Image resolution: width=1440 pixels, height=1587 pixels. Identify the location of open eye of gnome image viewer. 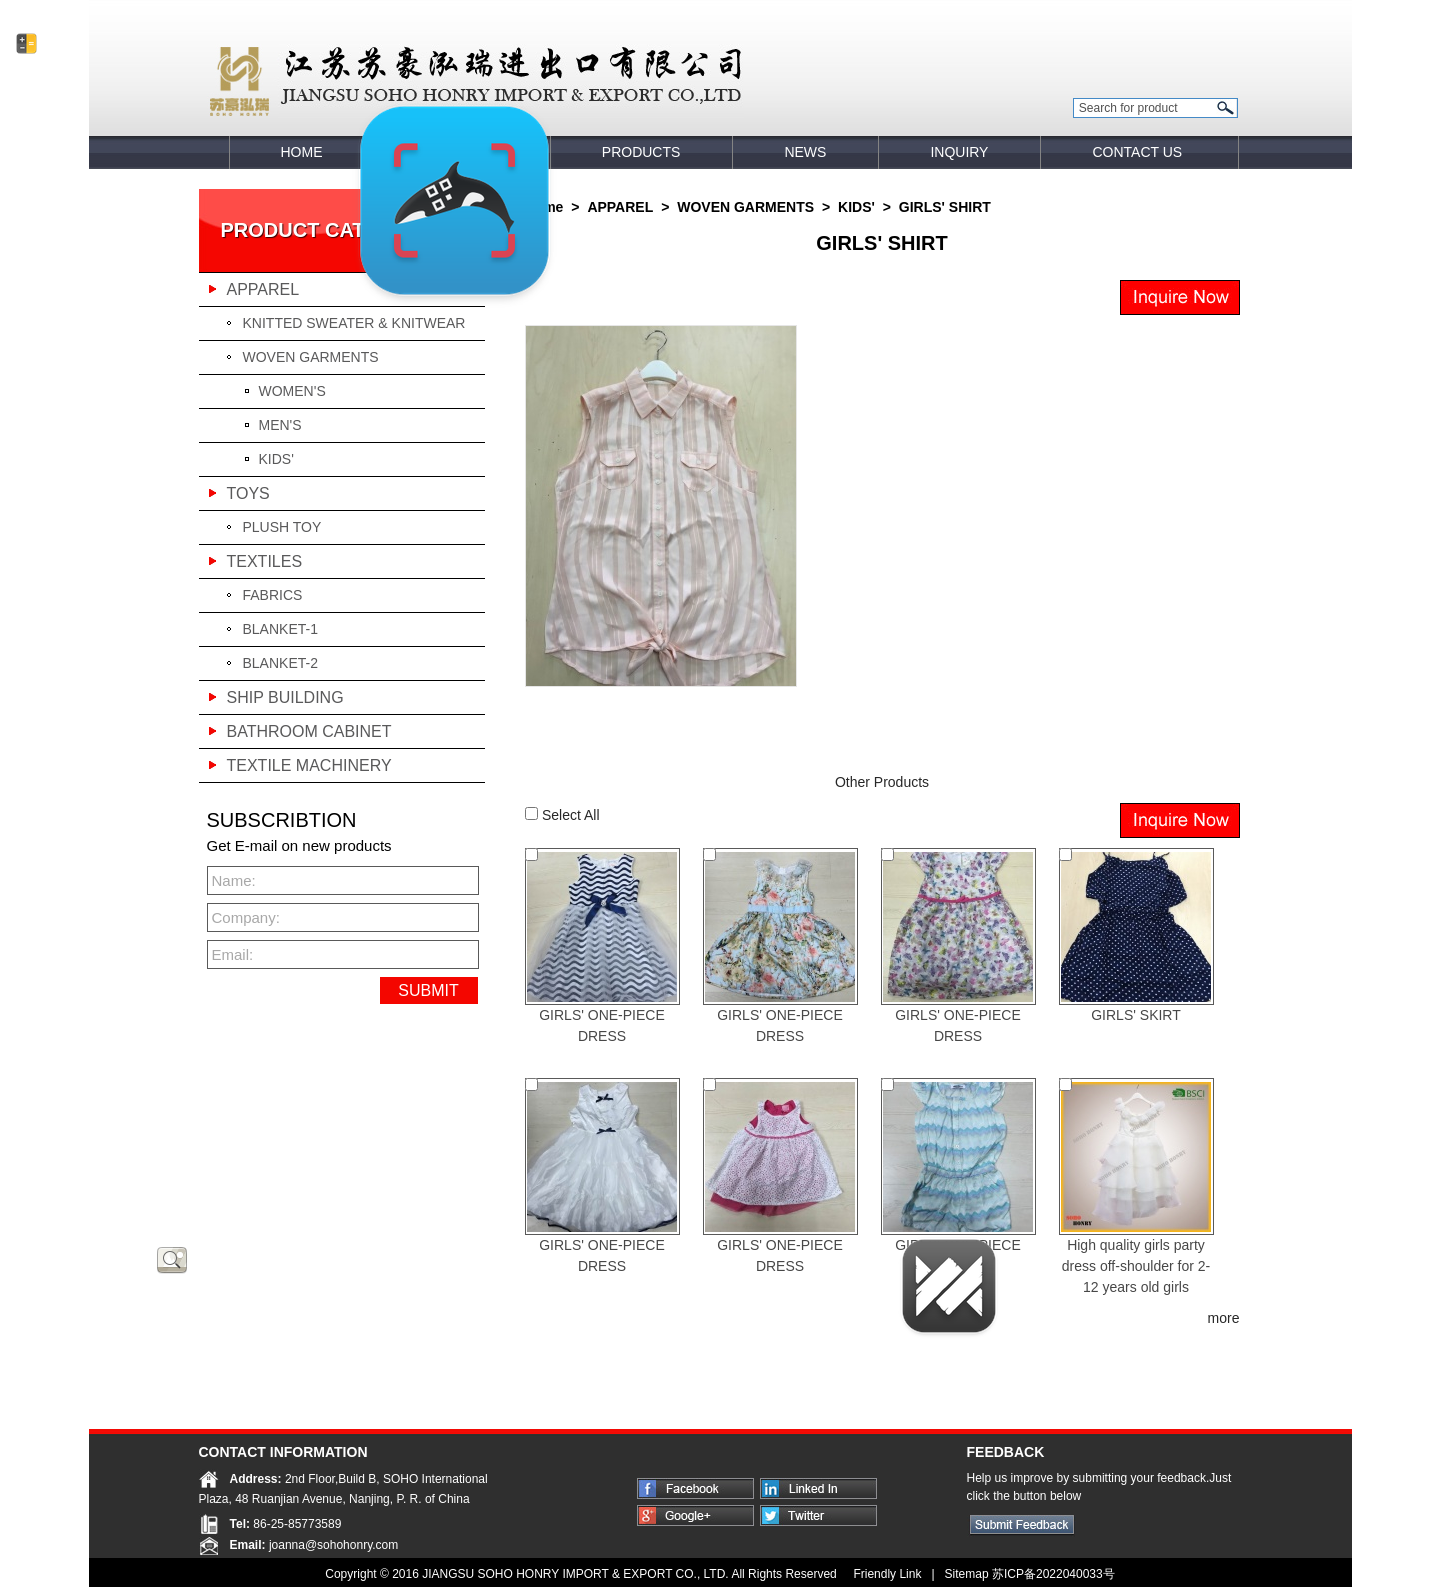
(172, 1260).